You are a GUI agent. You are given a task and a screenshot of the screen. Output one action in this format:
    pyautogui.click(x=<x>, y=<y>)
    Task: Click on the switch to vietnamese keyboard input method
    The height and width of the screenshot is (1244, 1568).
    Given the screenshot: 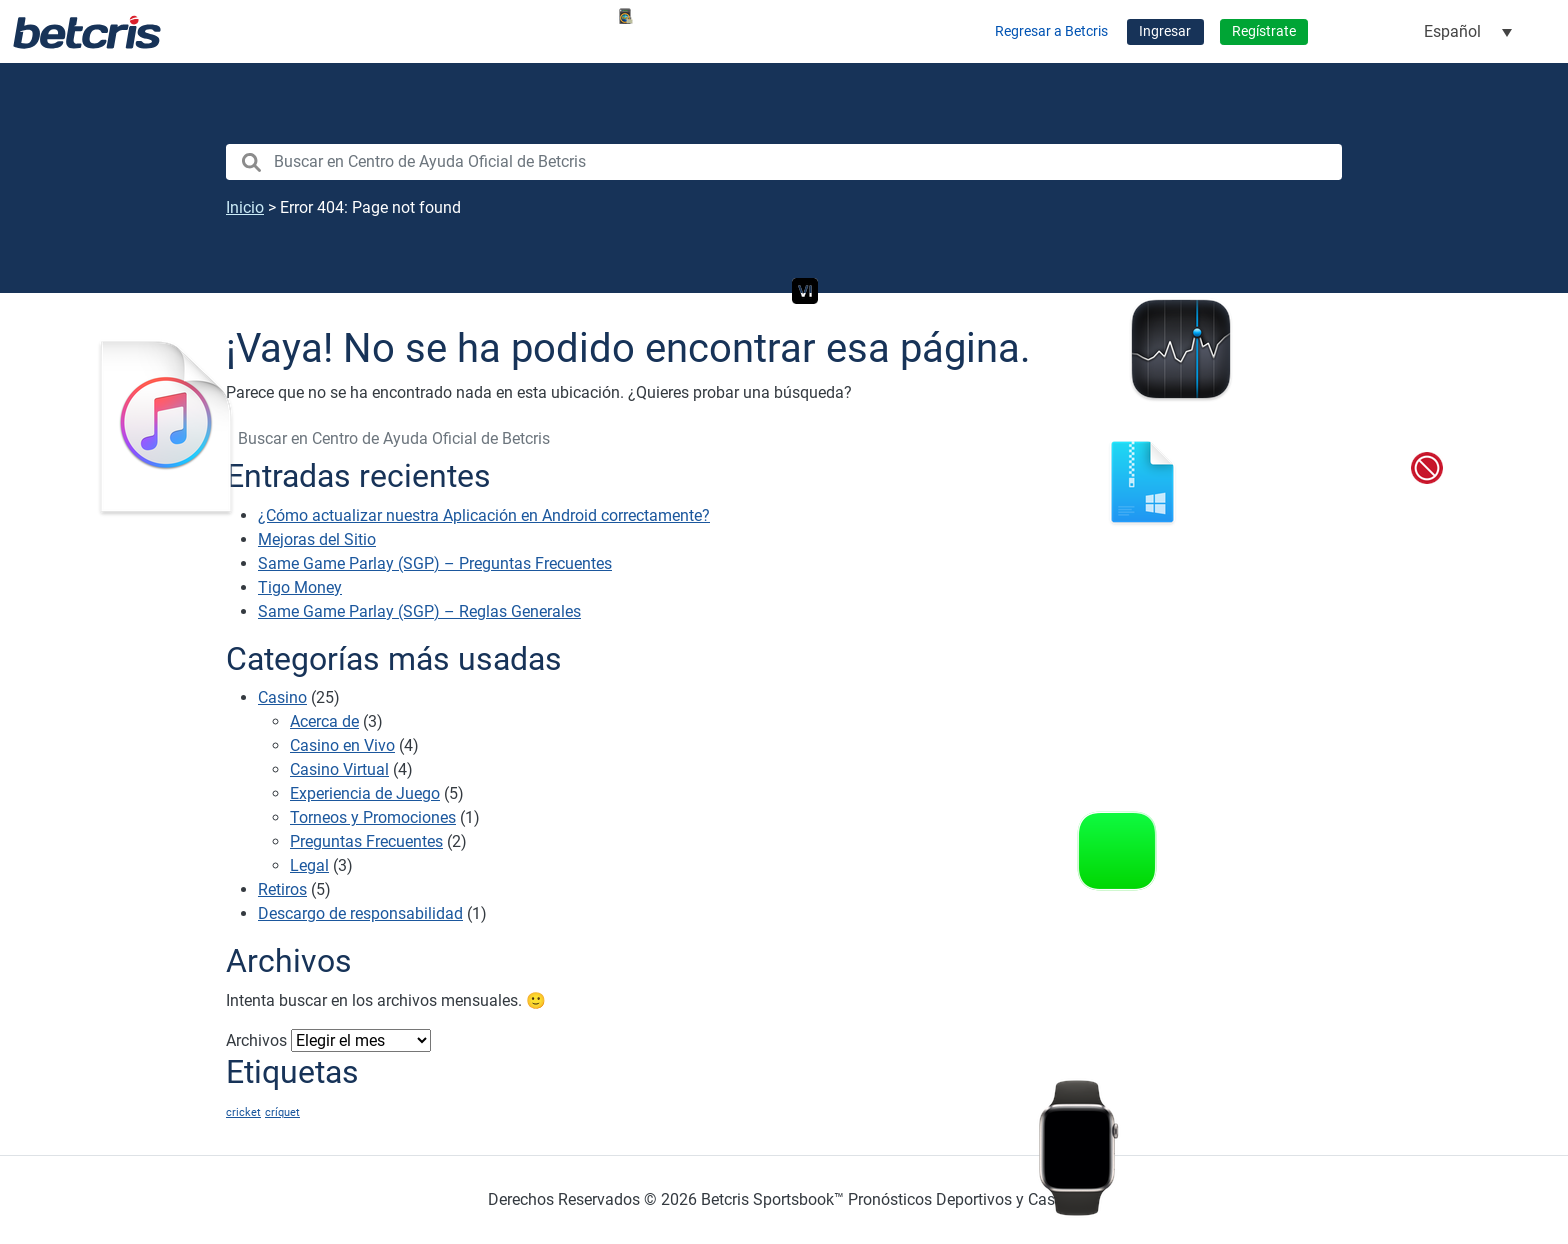 What is the action you would take?
    pyautogui.click(x=805, y=291)
    